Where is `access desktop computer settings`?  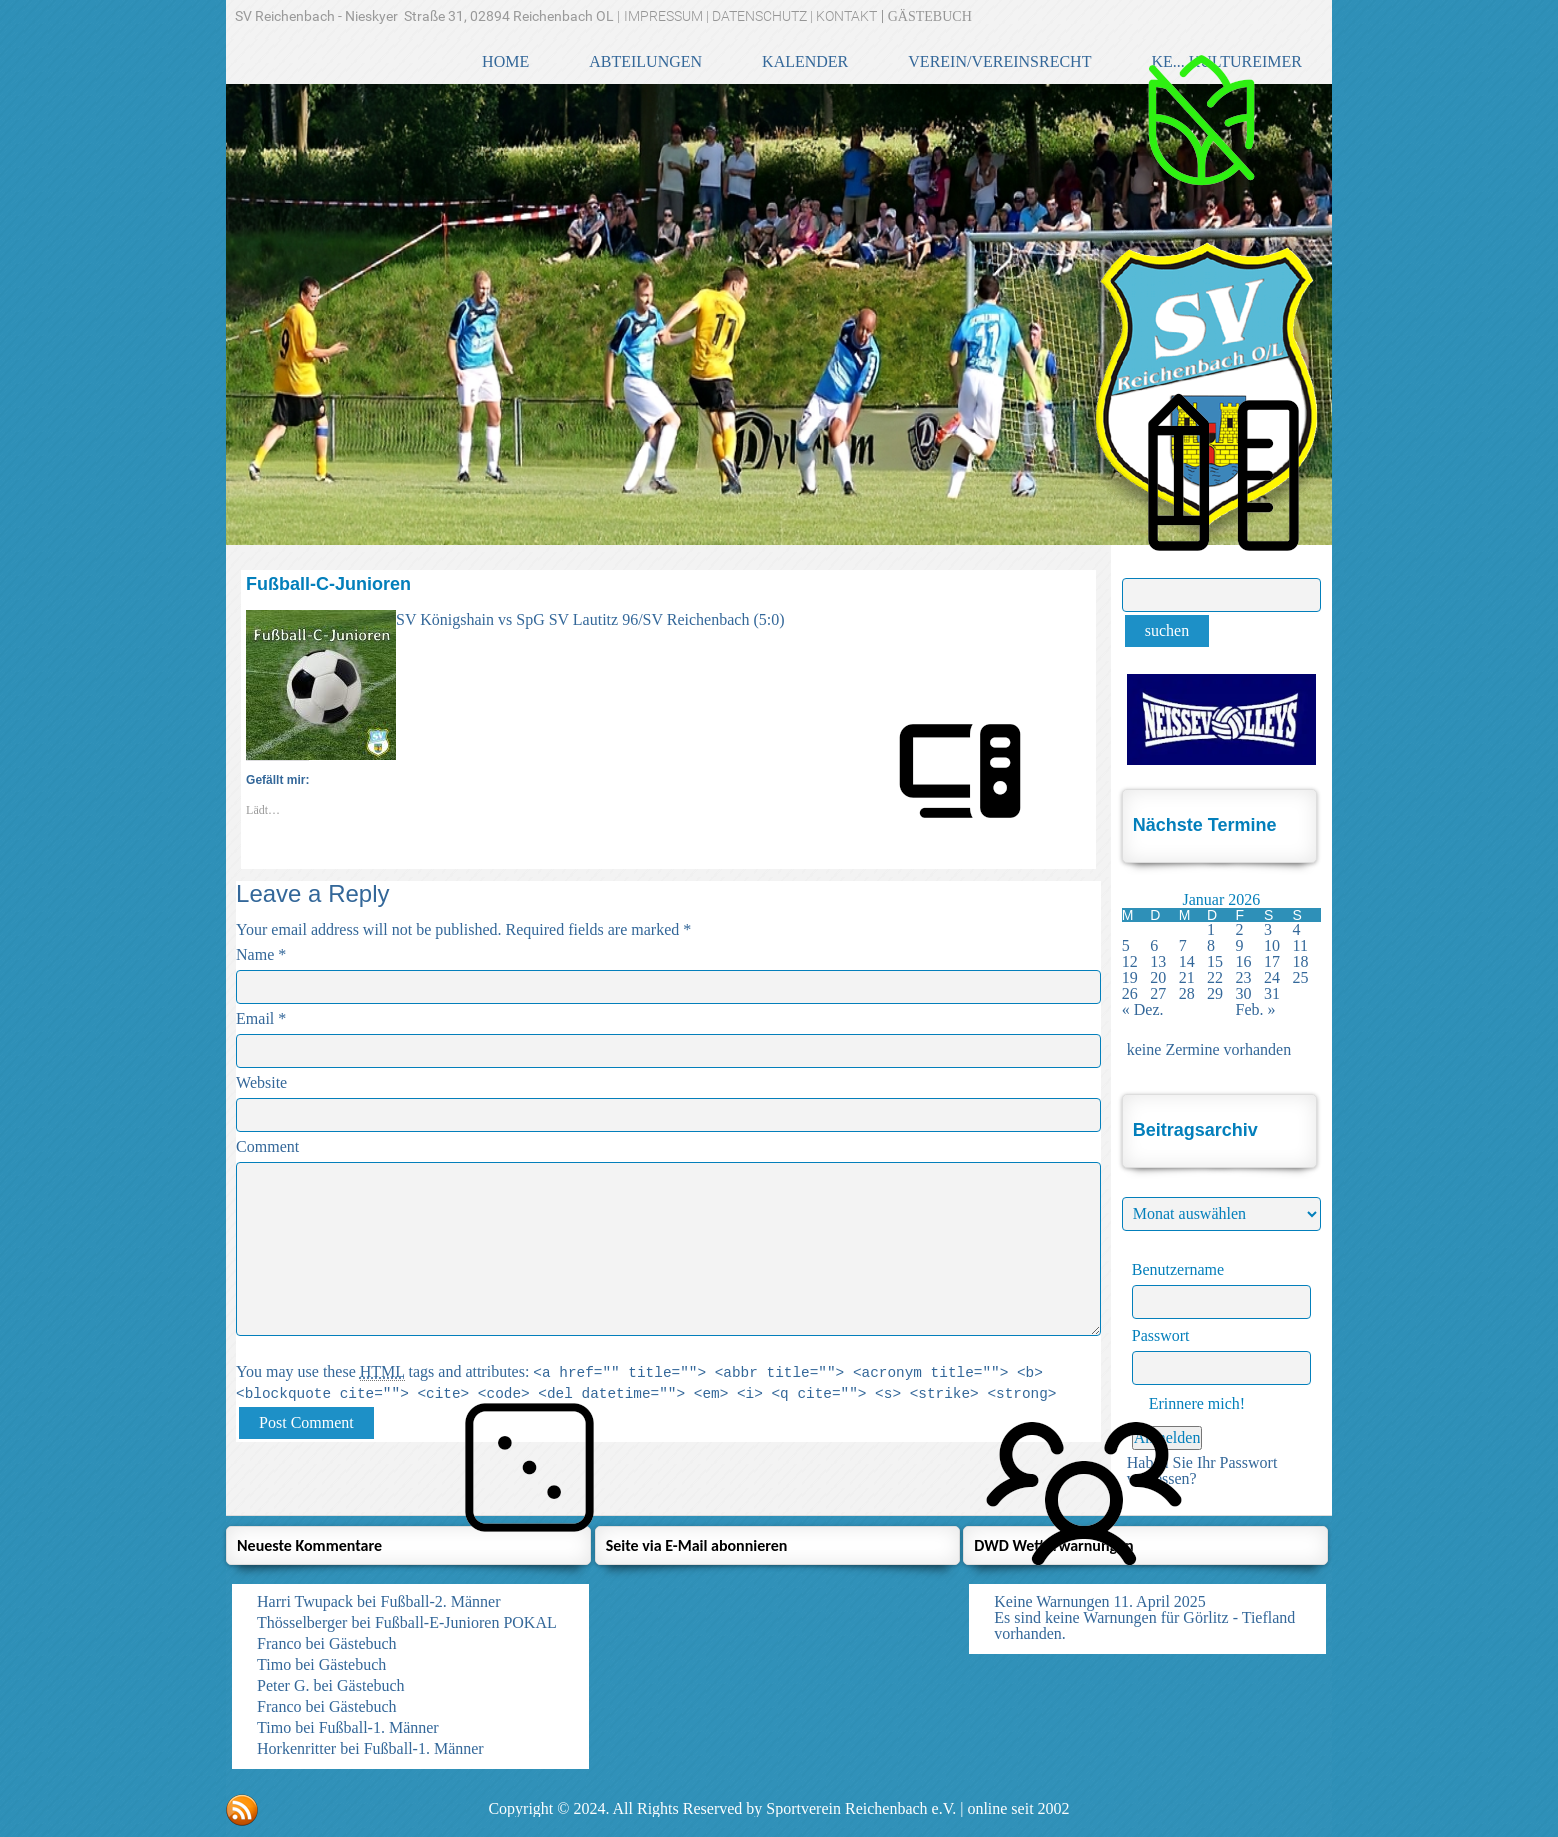
access desktop computer settings is located at coordinates (960, 771).